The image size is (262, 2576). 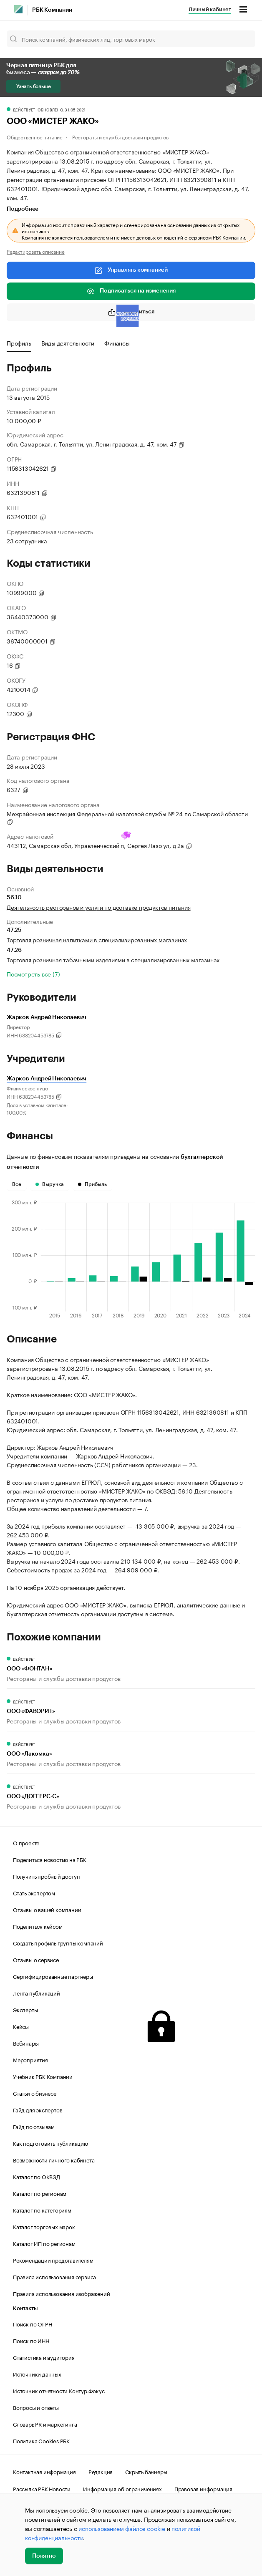 I want to click on aeromexico airline logo, so click(x=126, y=835).